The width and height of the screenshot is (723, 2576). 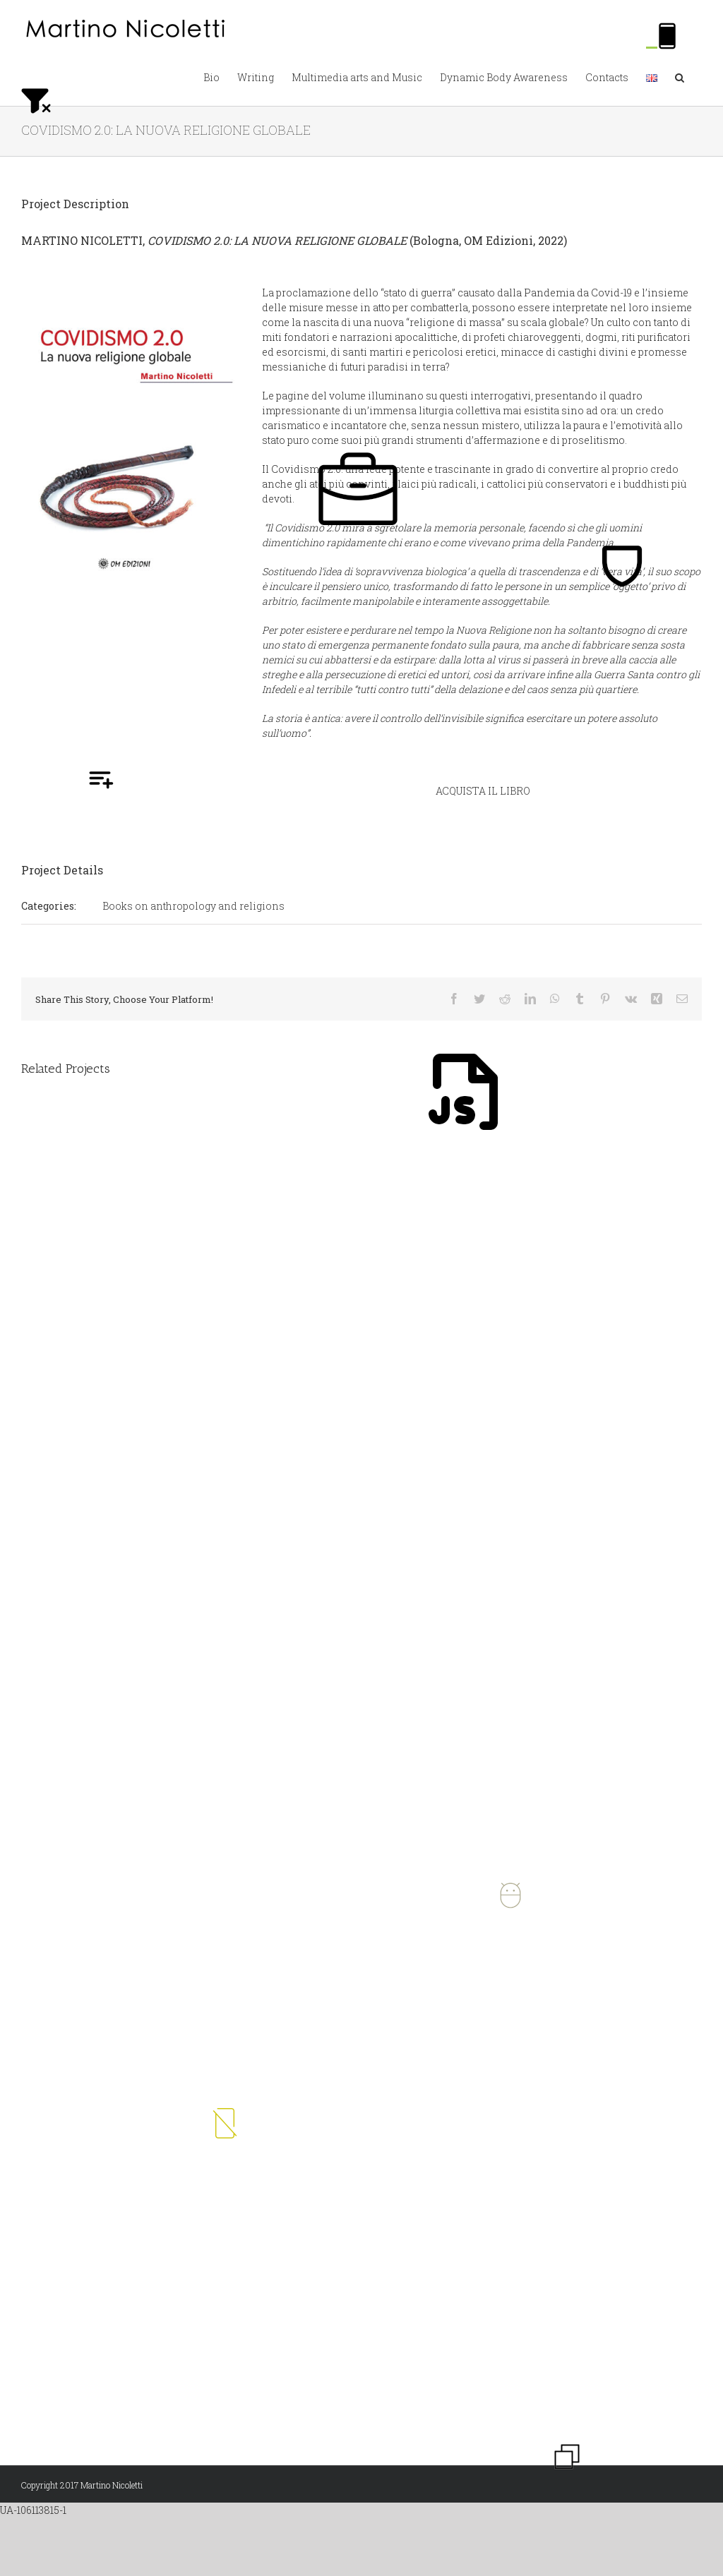 What do you see at coordinates (358, 492) in the screenshot?
I see `access work or business-related features` at bounding box center [358, 492].